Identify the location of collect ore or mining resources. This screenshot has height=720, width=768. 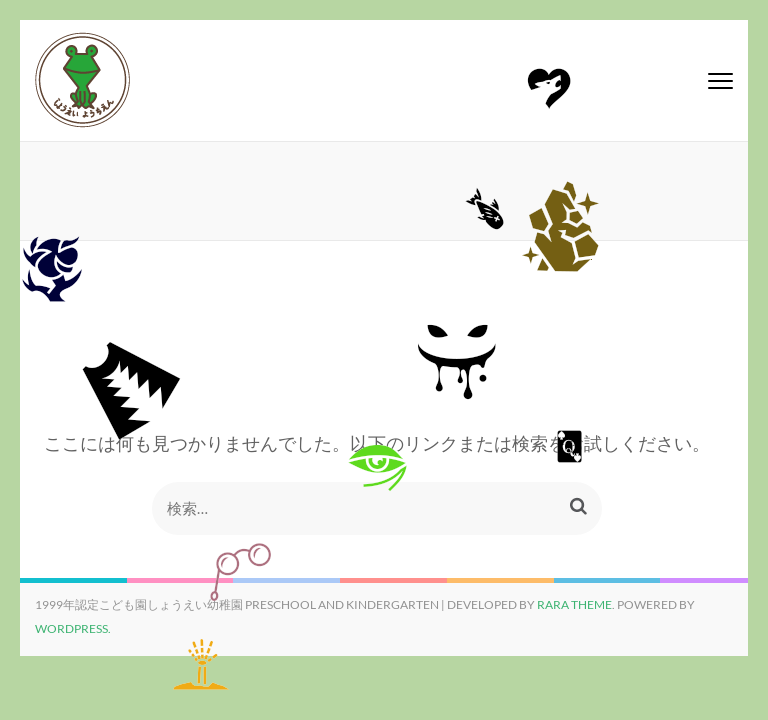
(560, 226).